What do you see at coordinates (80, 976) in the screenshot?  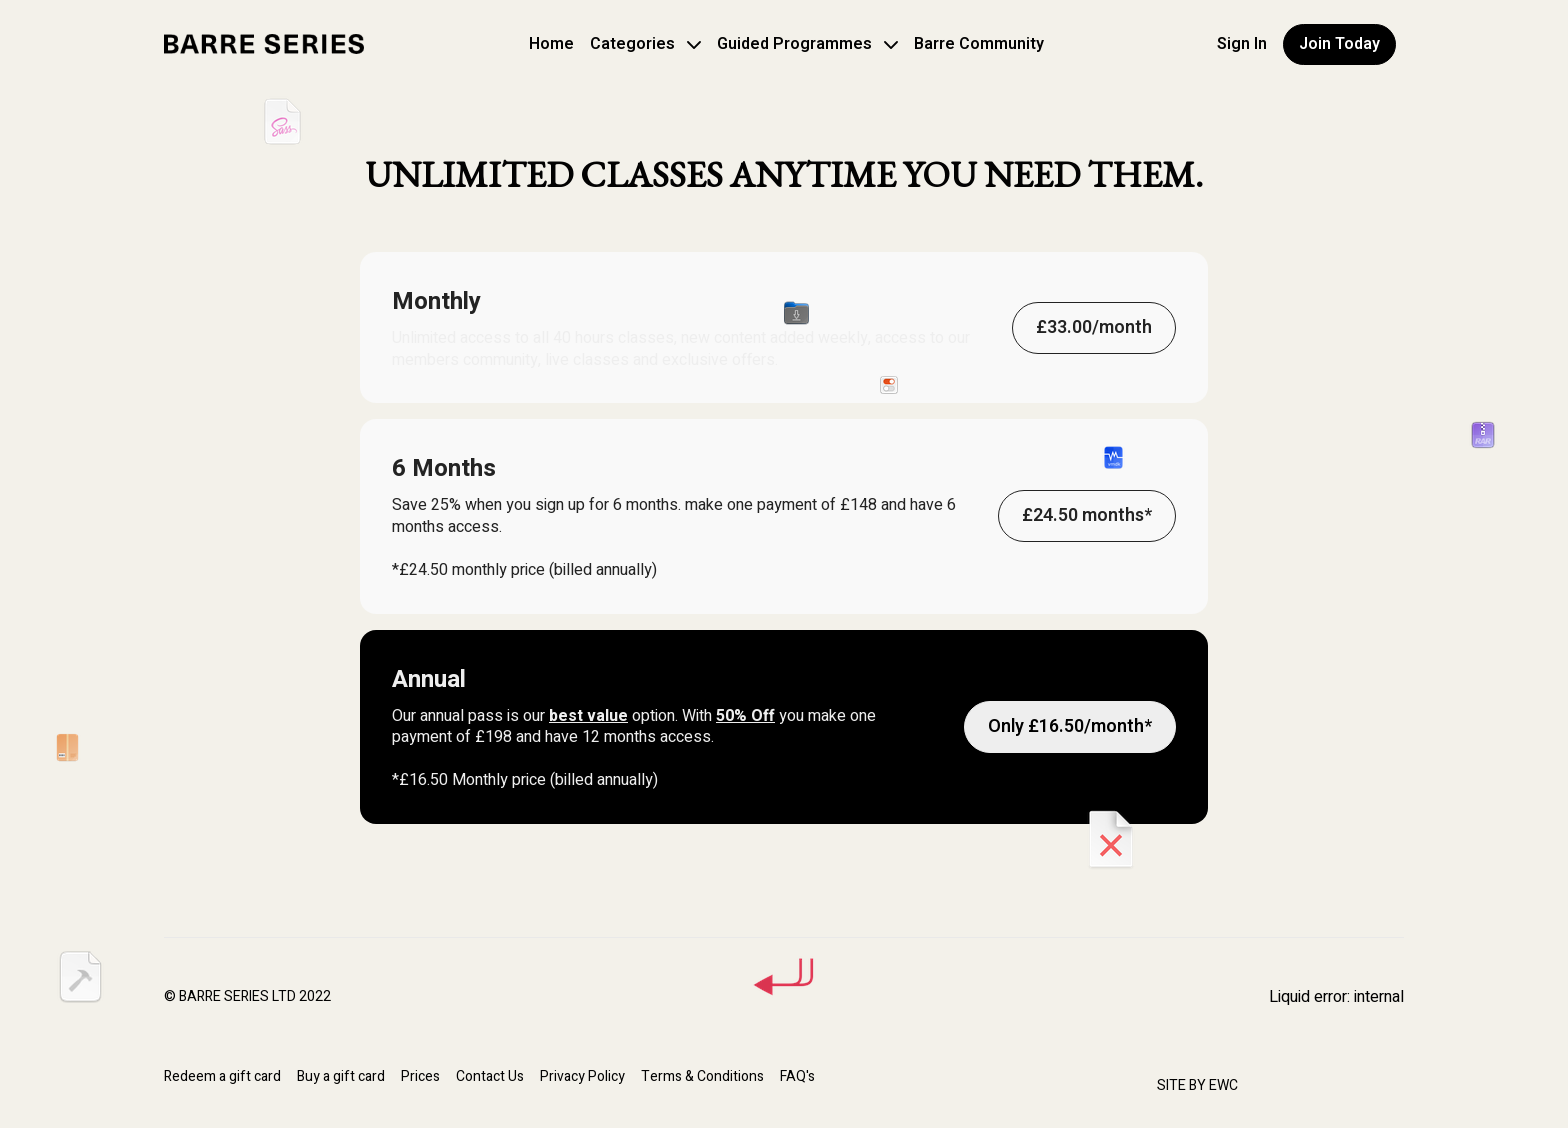 I see `a makefile used for building or compiling software` at bounding box center [80, 976].